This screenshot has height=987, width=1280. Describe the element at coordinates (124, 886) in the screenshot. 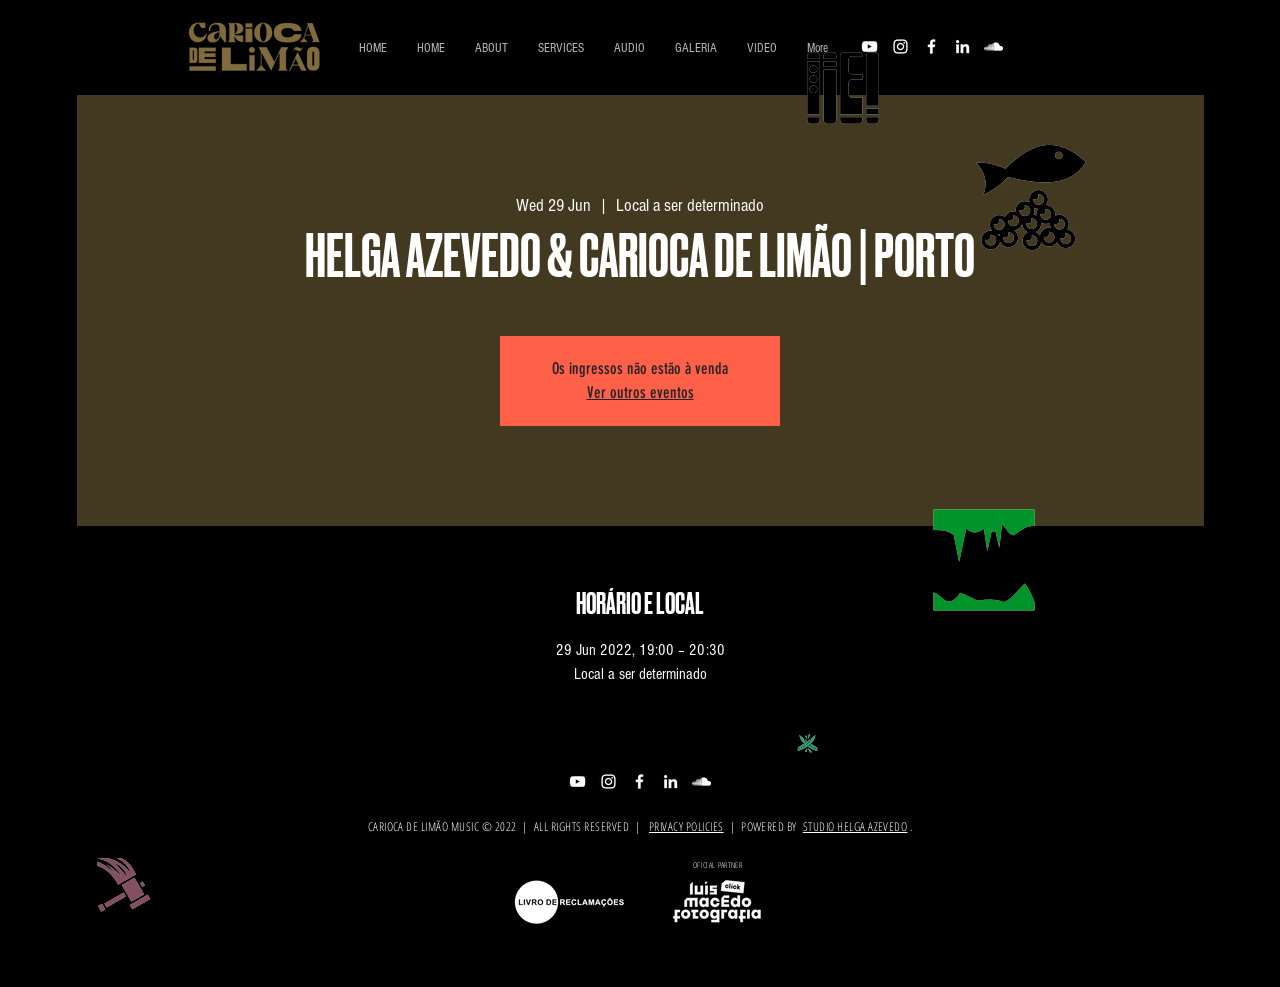

I see `indicates a ban or moderation action` at that location.